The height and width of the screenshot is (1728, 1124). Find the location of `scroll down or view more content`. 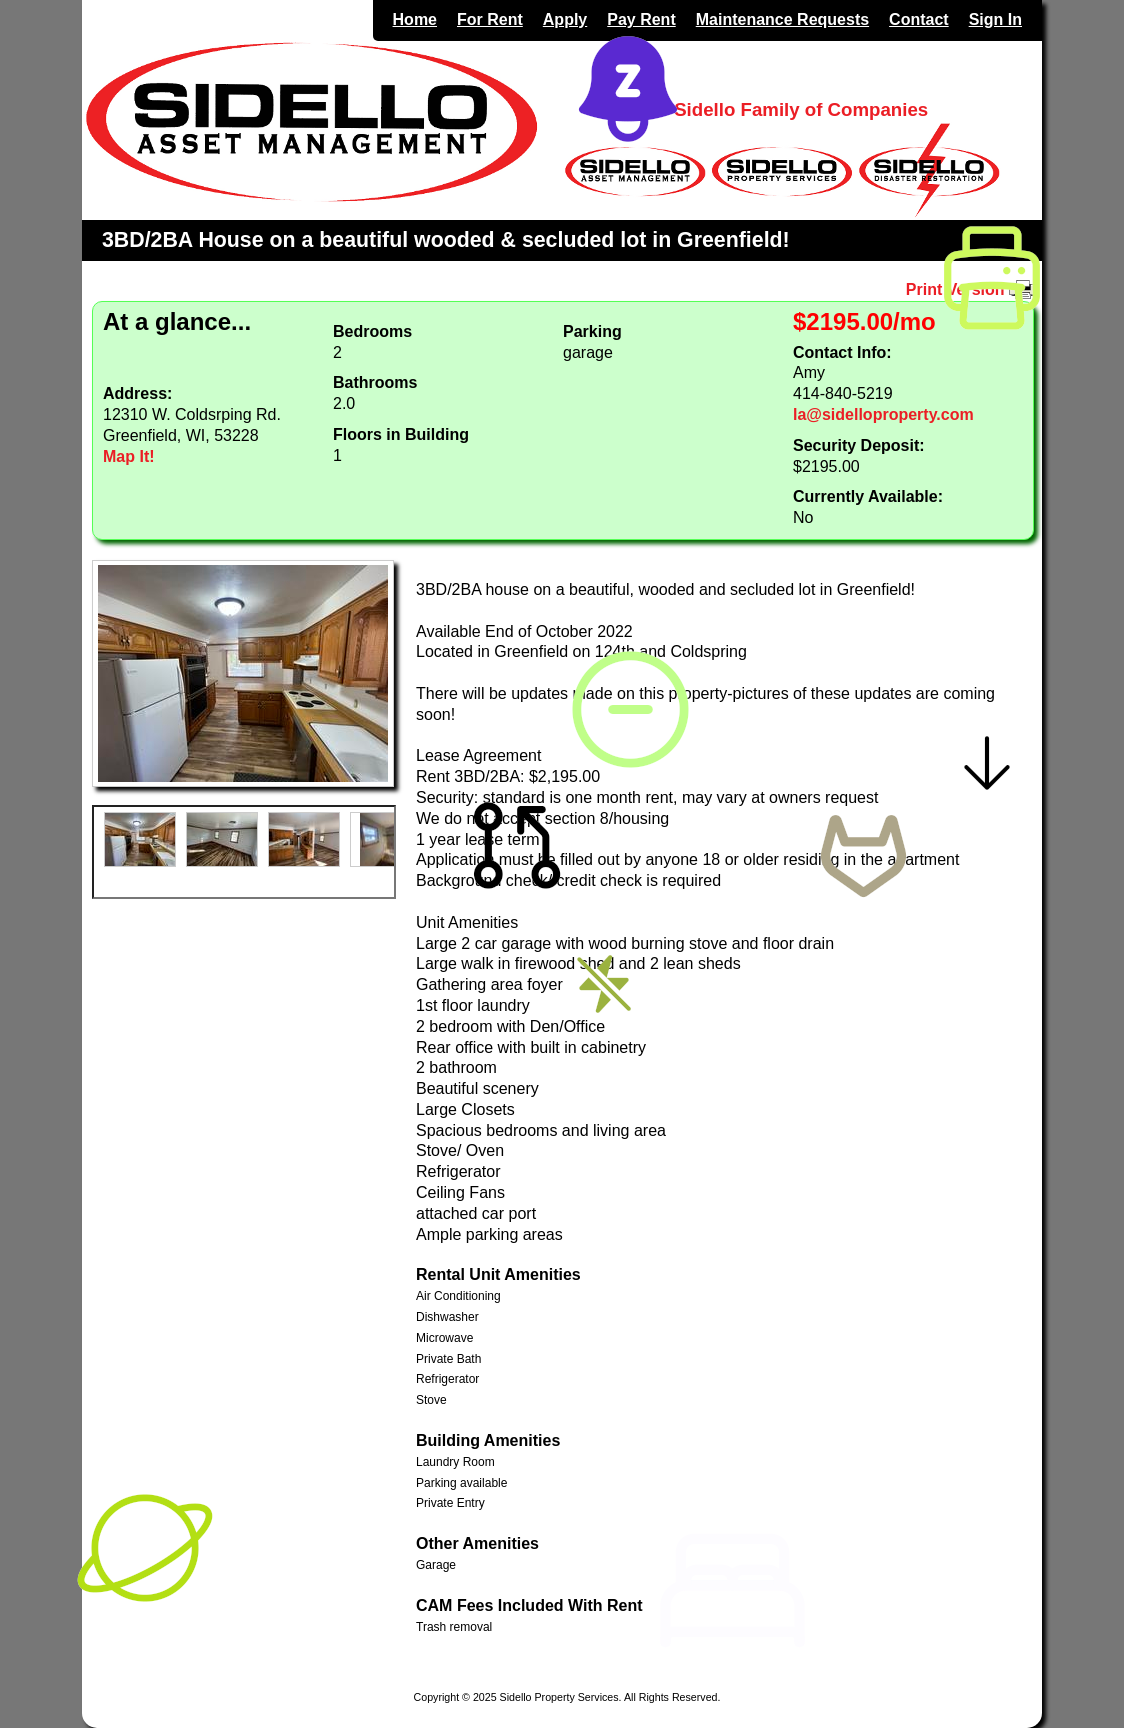

scroll down or view more content is located at coordinates (987, 763).